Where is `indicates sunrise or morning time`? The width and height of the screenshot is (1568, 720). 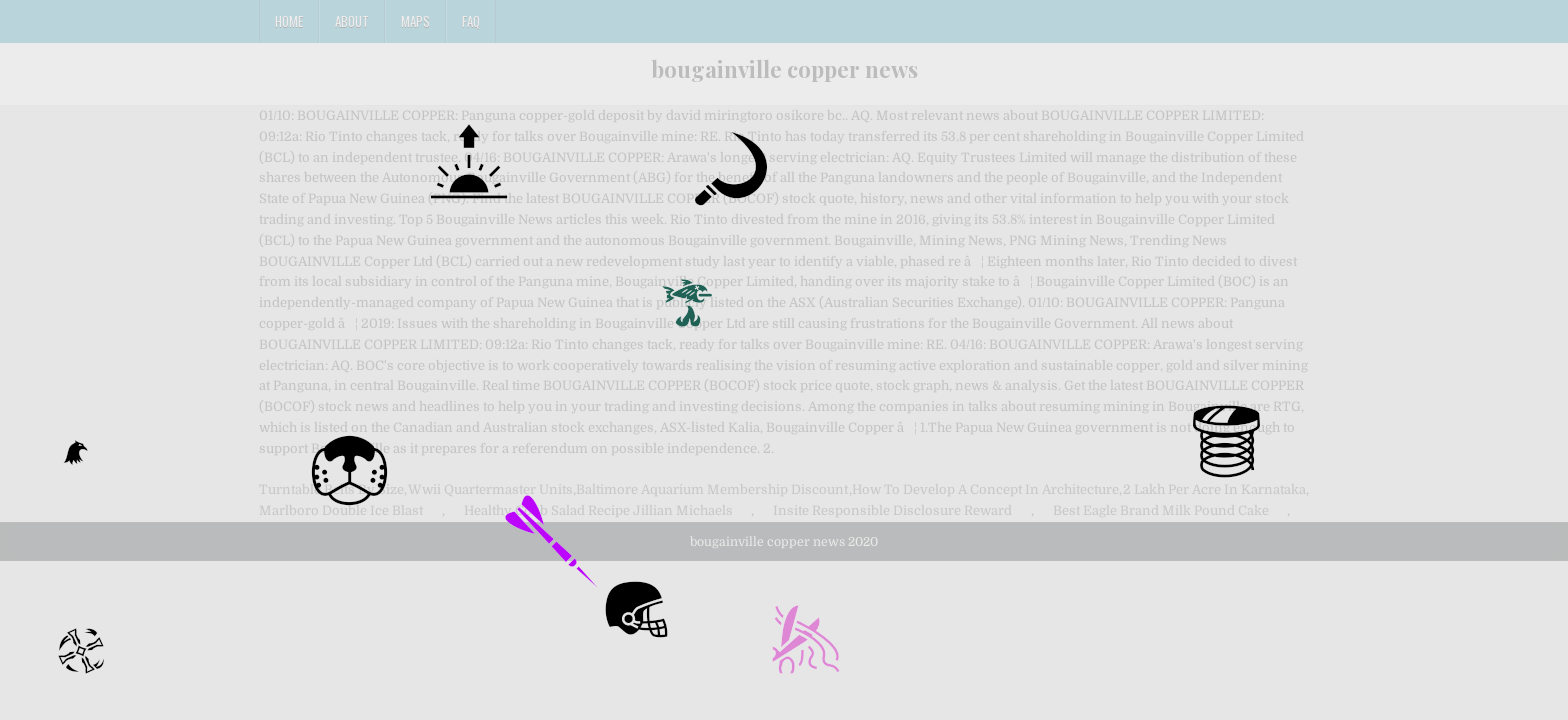
indicates sunrise or morning time is located at coordinates (469, 161).